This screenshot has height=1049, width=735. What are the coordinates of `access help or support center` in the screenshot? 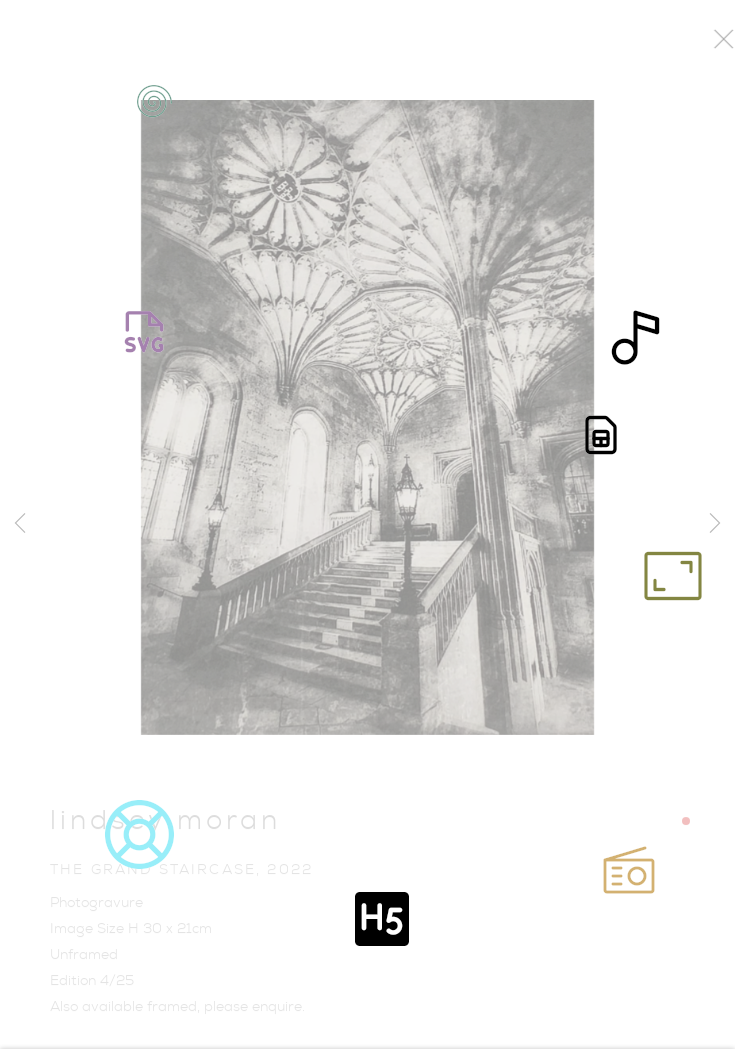 It's located at (139, 834).